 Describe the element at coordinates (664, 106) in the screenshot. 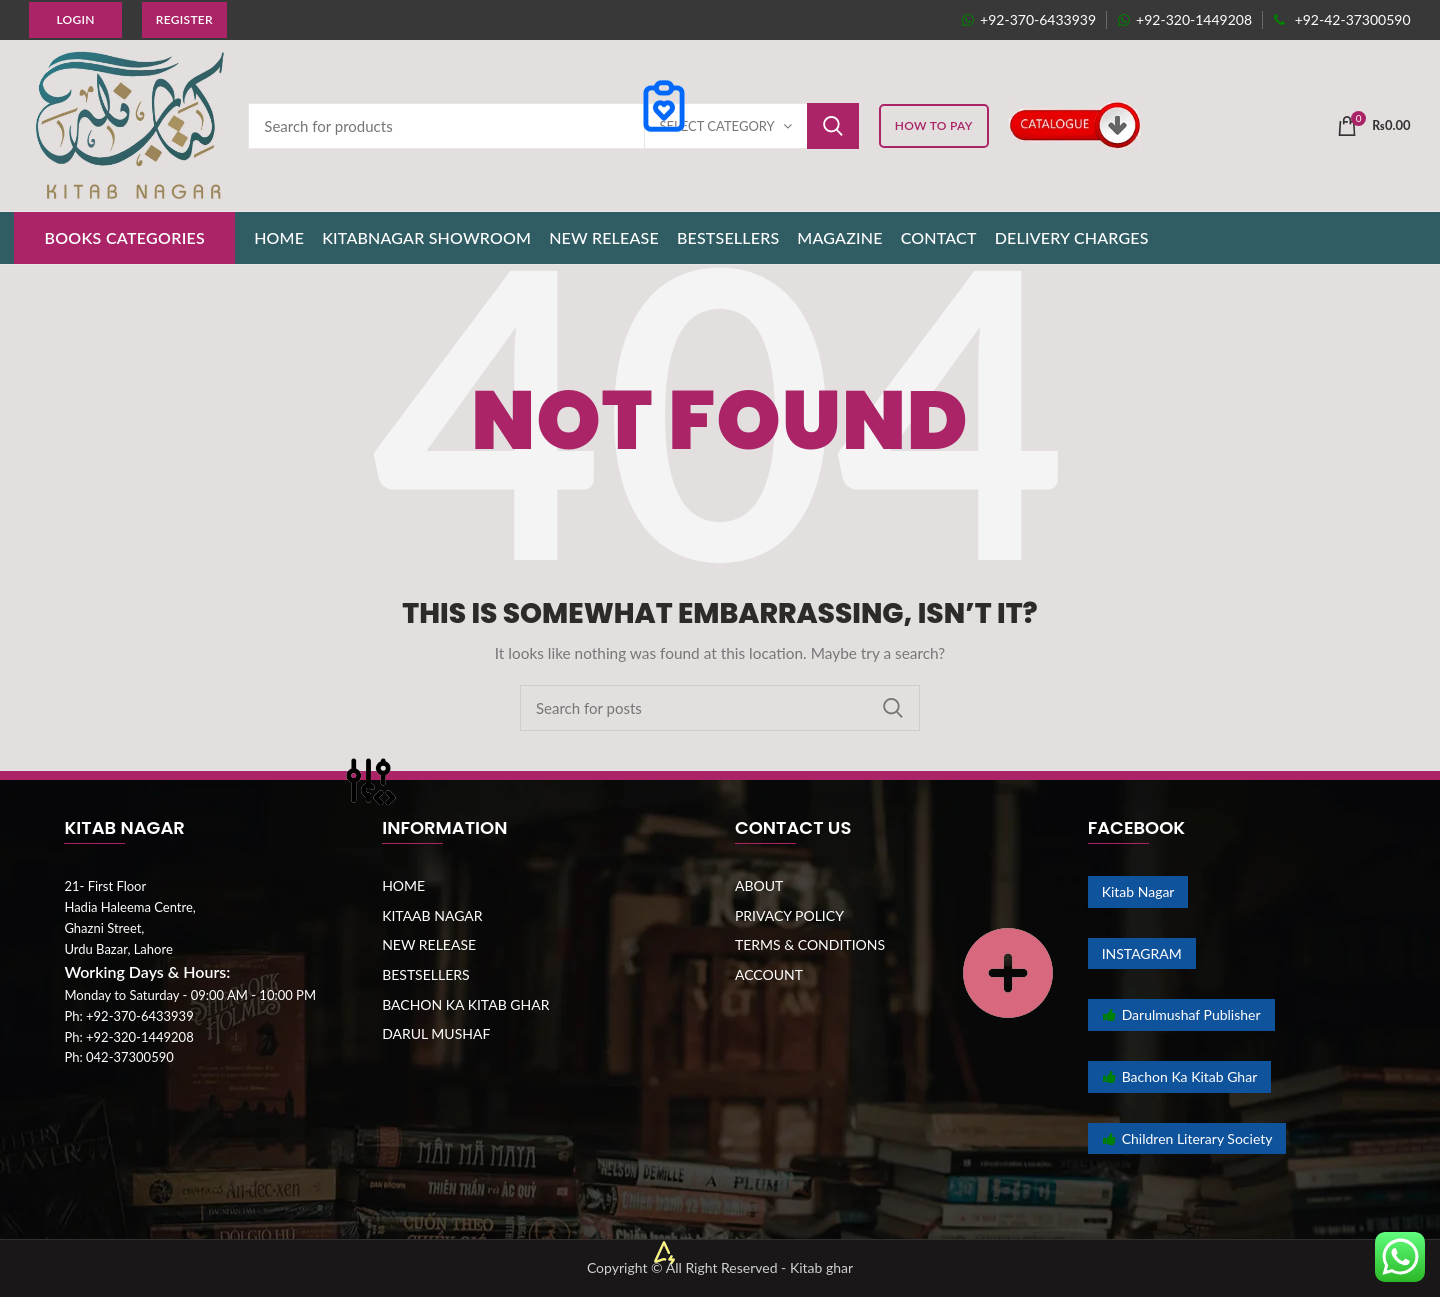

I see `view your saved favorites or wishlist` at that location.